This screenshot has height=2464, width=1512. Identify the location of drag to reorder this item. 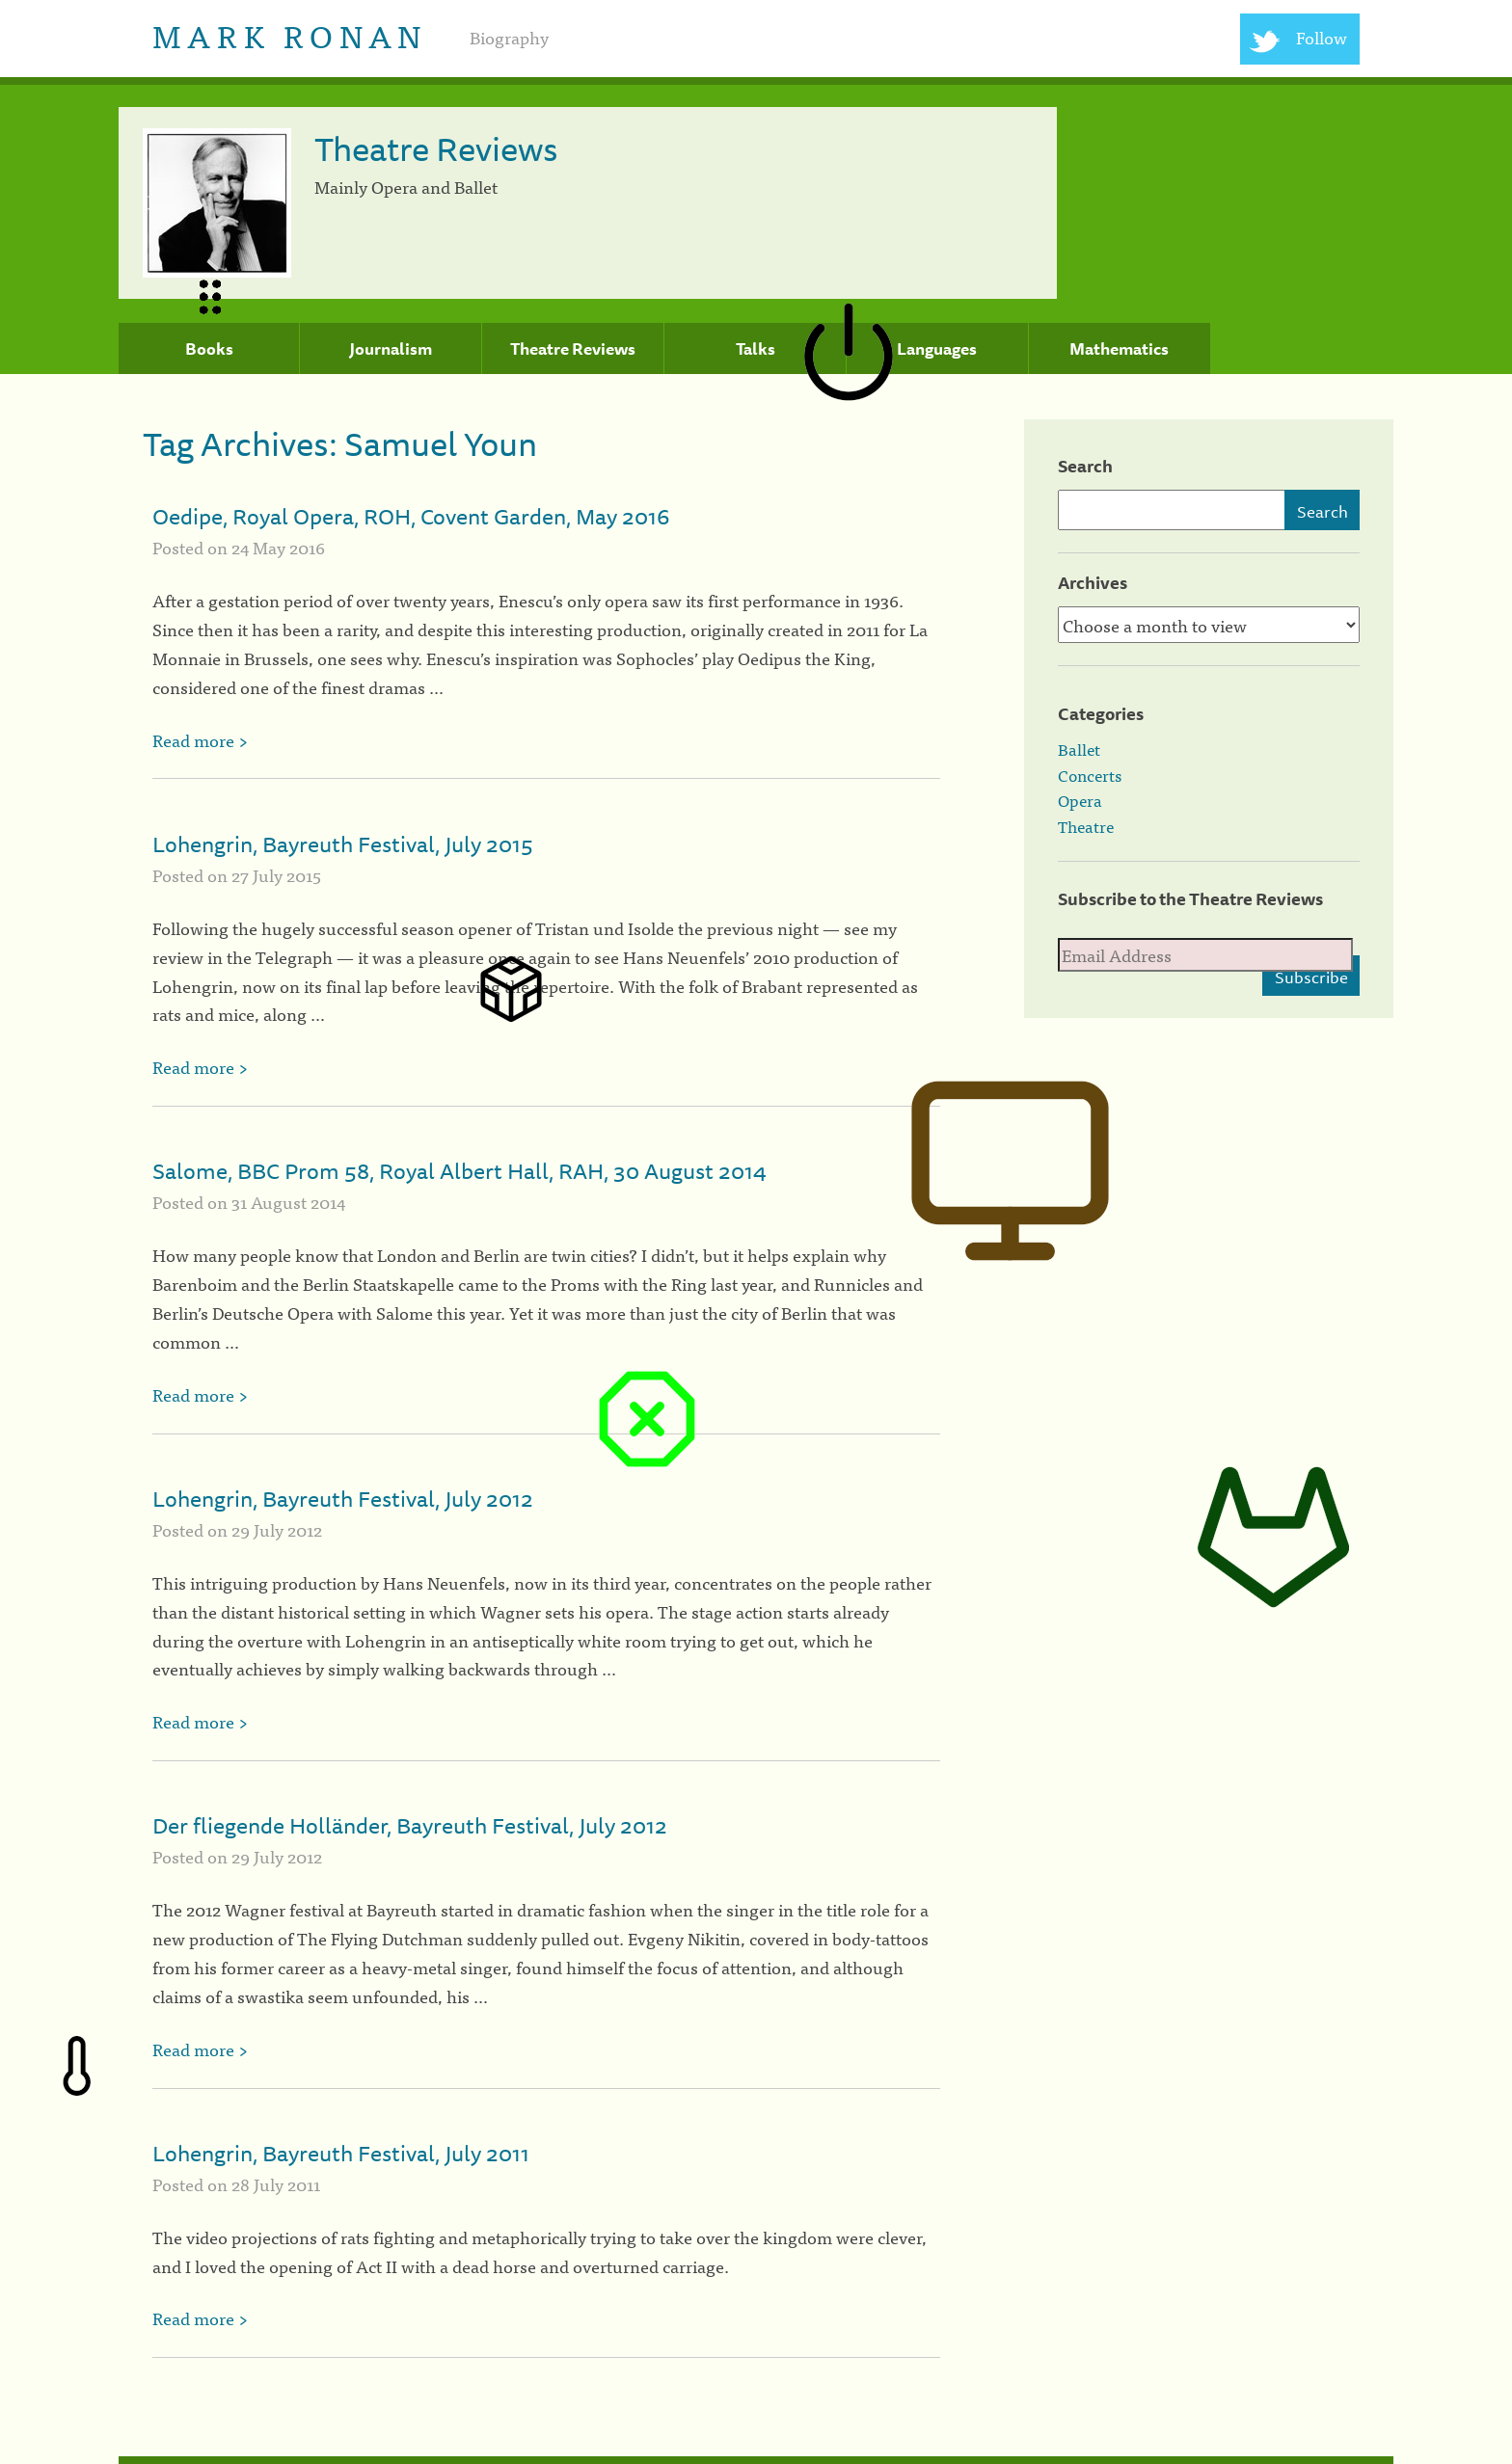
(210, 297).